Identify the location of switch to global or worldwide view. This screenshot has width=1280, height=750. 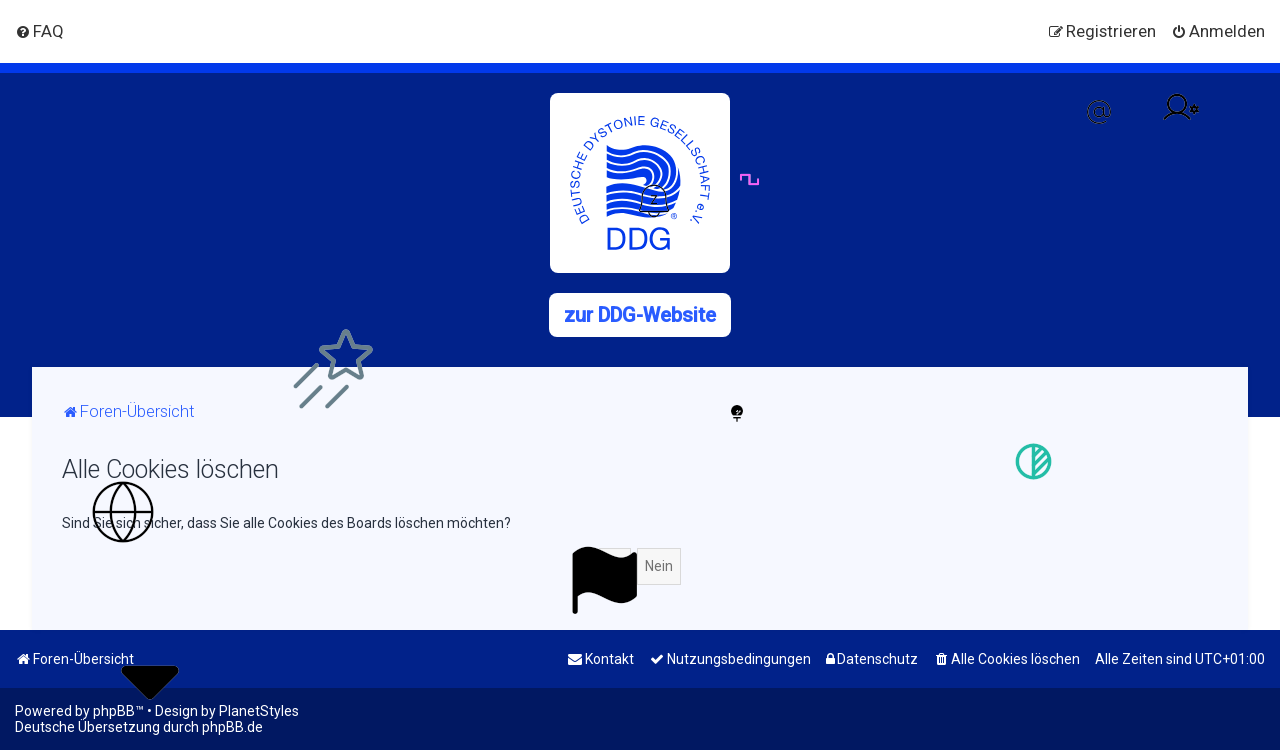
(123, 512).